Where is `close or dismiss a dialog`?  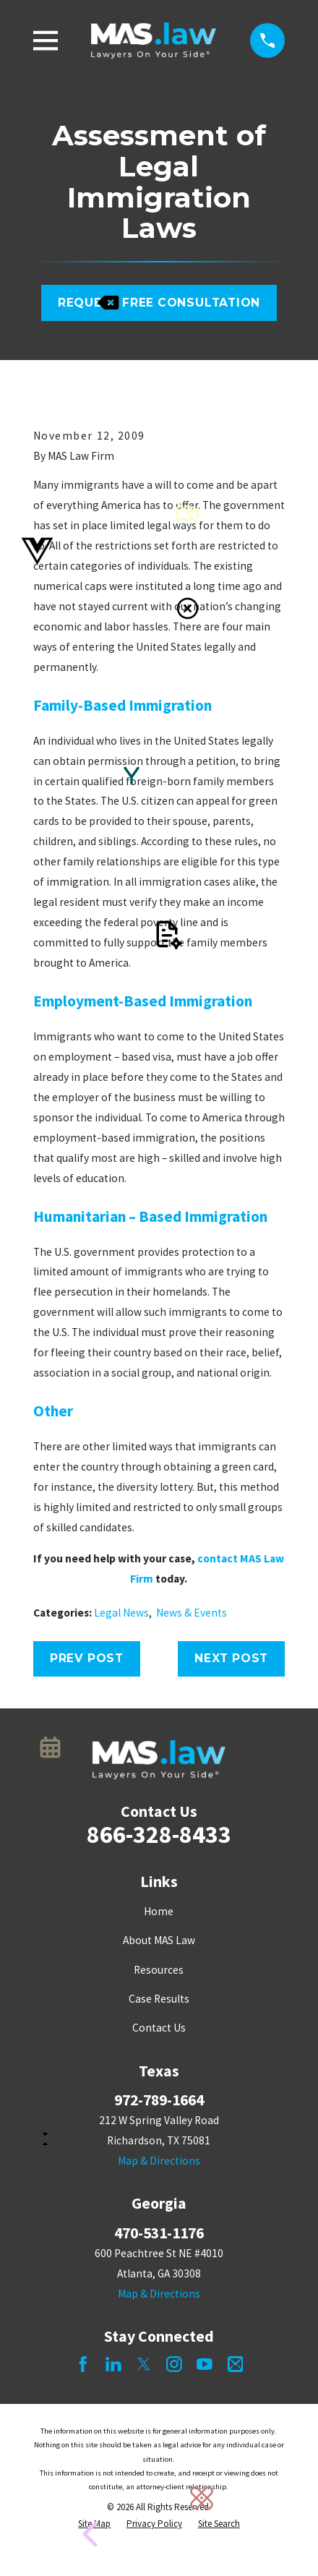 close or dismiss a dialog is located at coordinates (187, 608).